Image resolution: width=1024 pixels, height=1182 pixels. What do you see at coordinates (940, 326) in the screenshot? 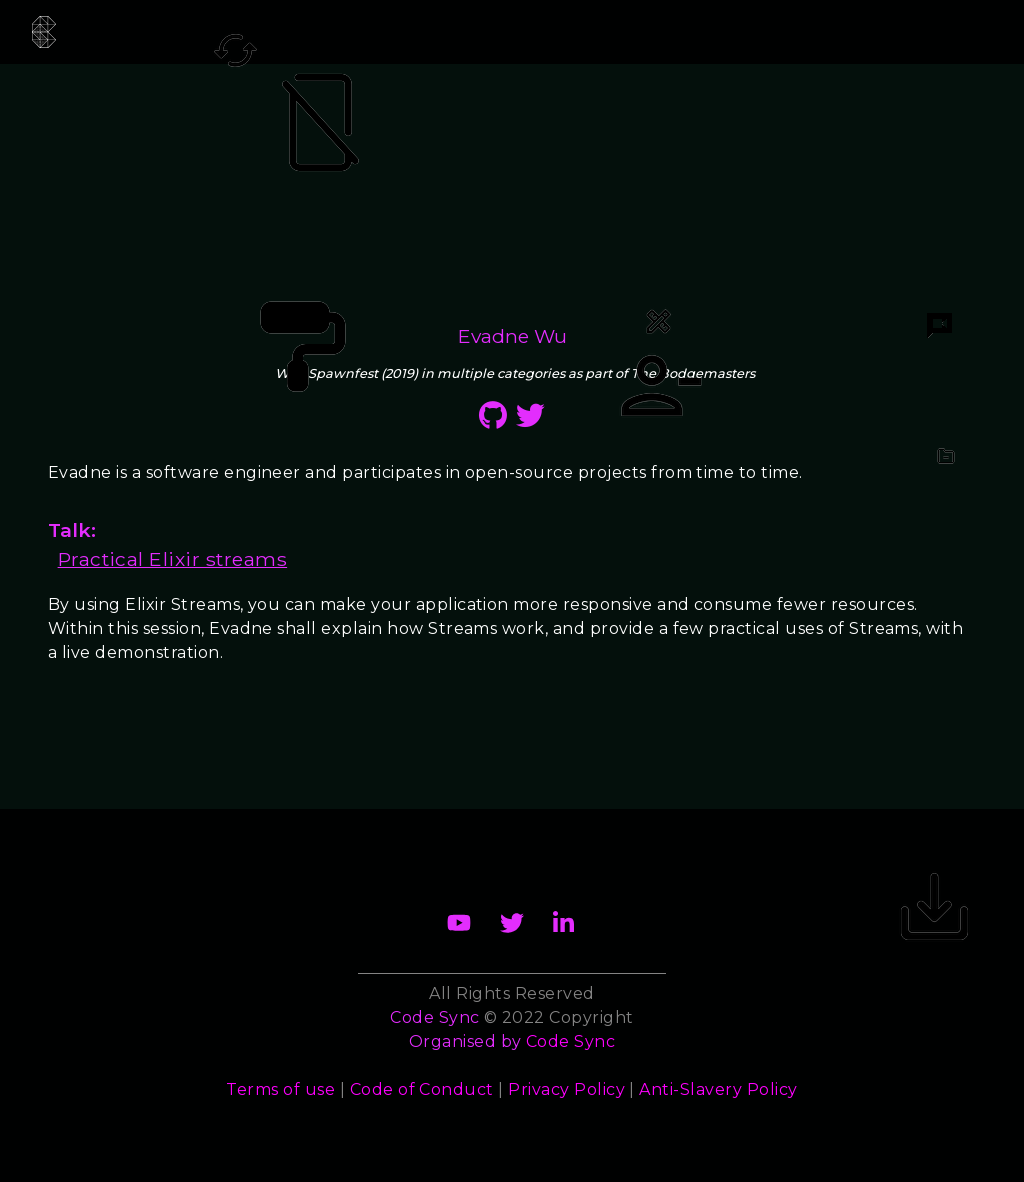
I see `start a video call or chat` at bounding box center [940, 326].